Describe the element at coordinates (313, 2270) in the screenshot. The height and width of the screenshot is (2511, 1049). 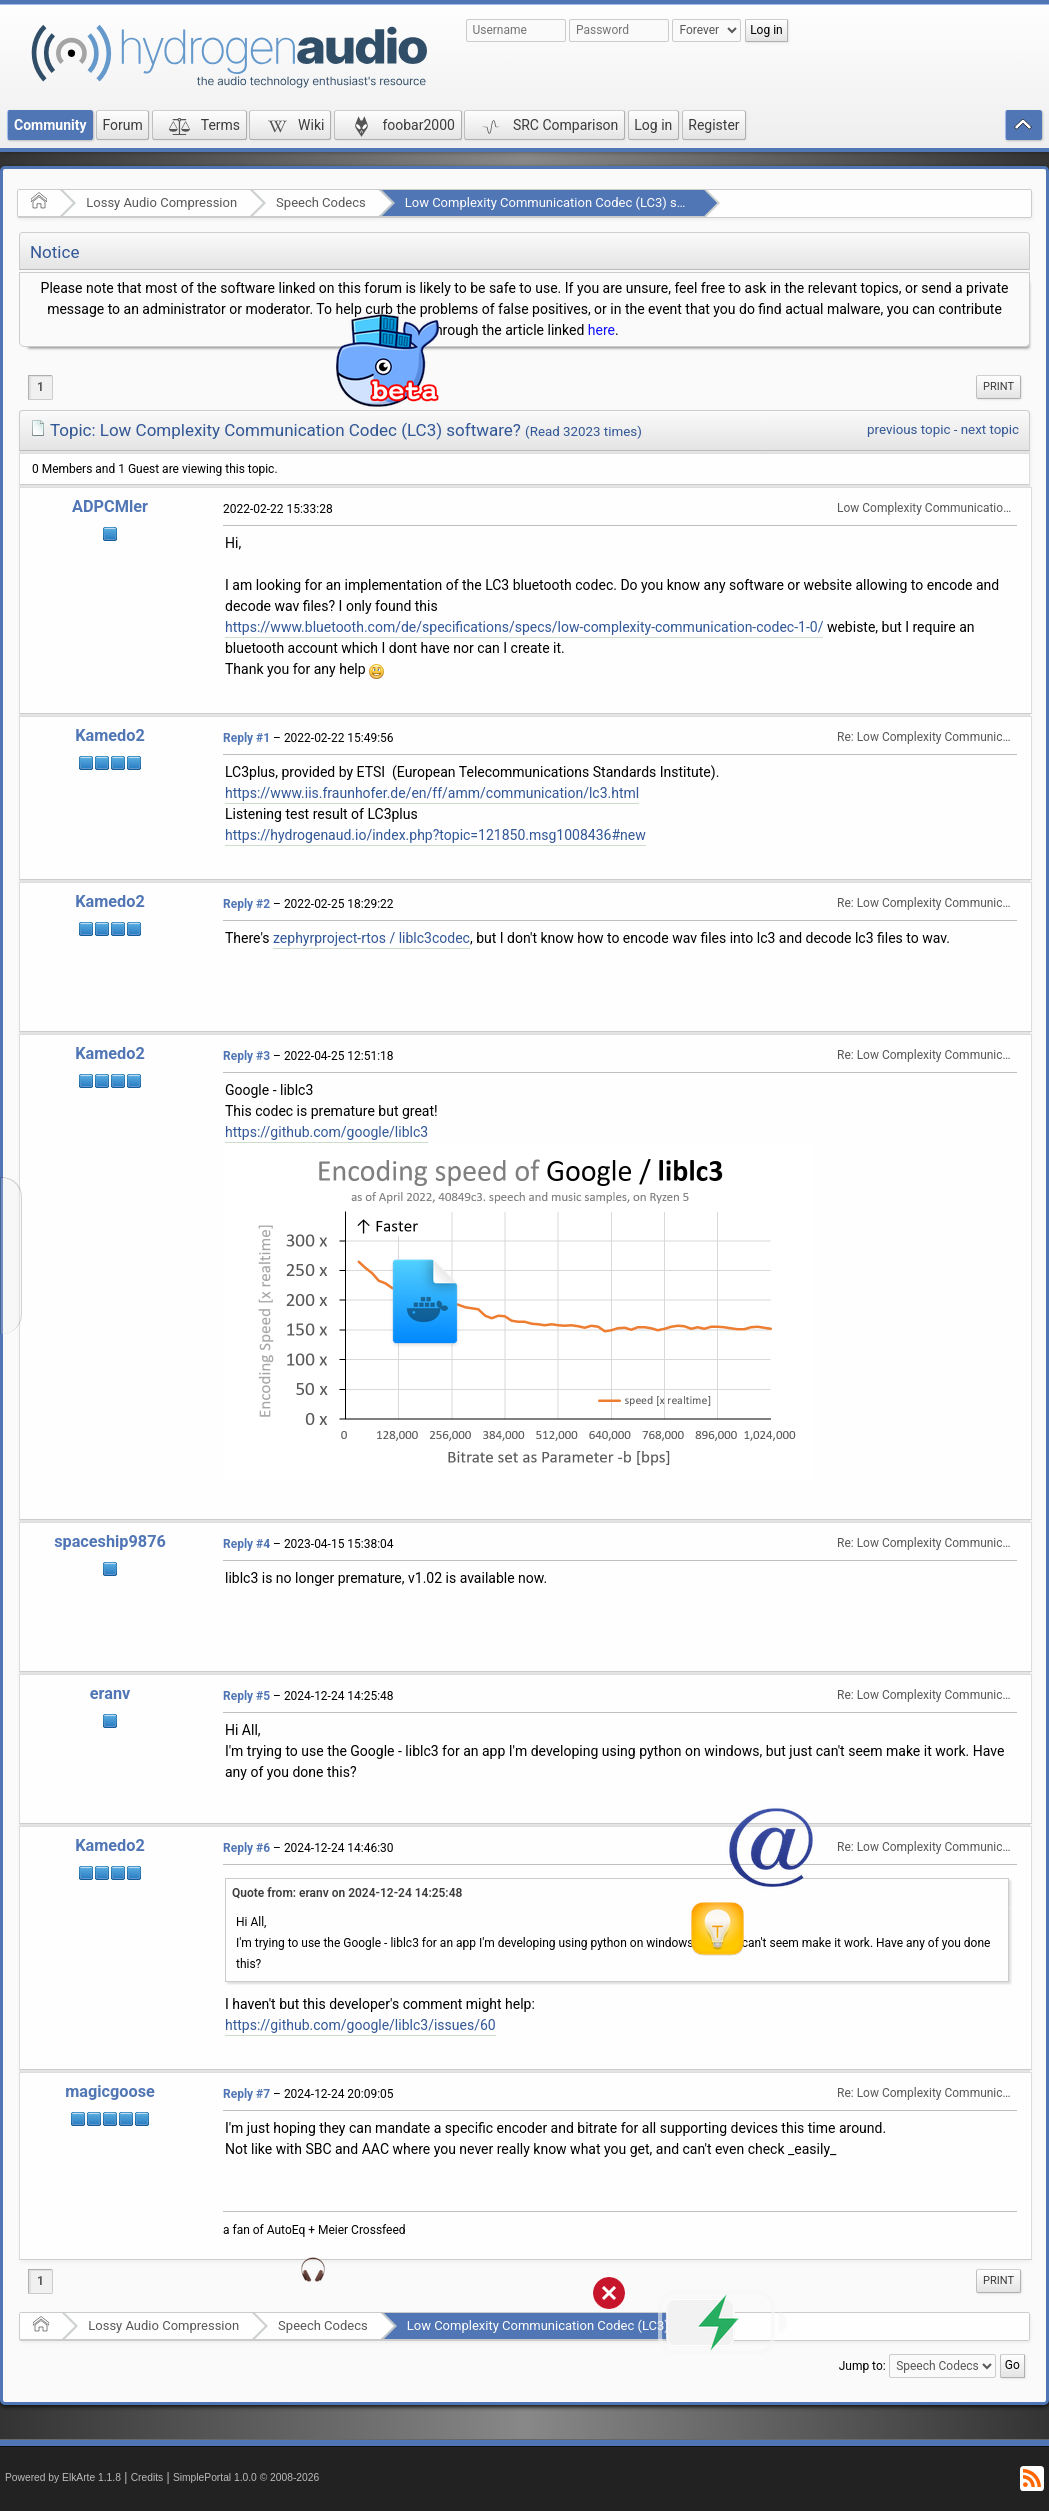
I see `connect bluetooth headphones` at that location.